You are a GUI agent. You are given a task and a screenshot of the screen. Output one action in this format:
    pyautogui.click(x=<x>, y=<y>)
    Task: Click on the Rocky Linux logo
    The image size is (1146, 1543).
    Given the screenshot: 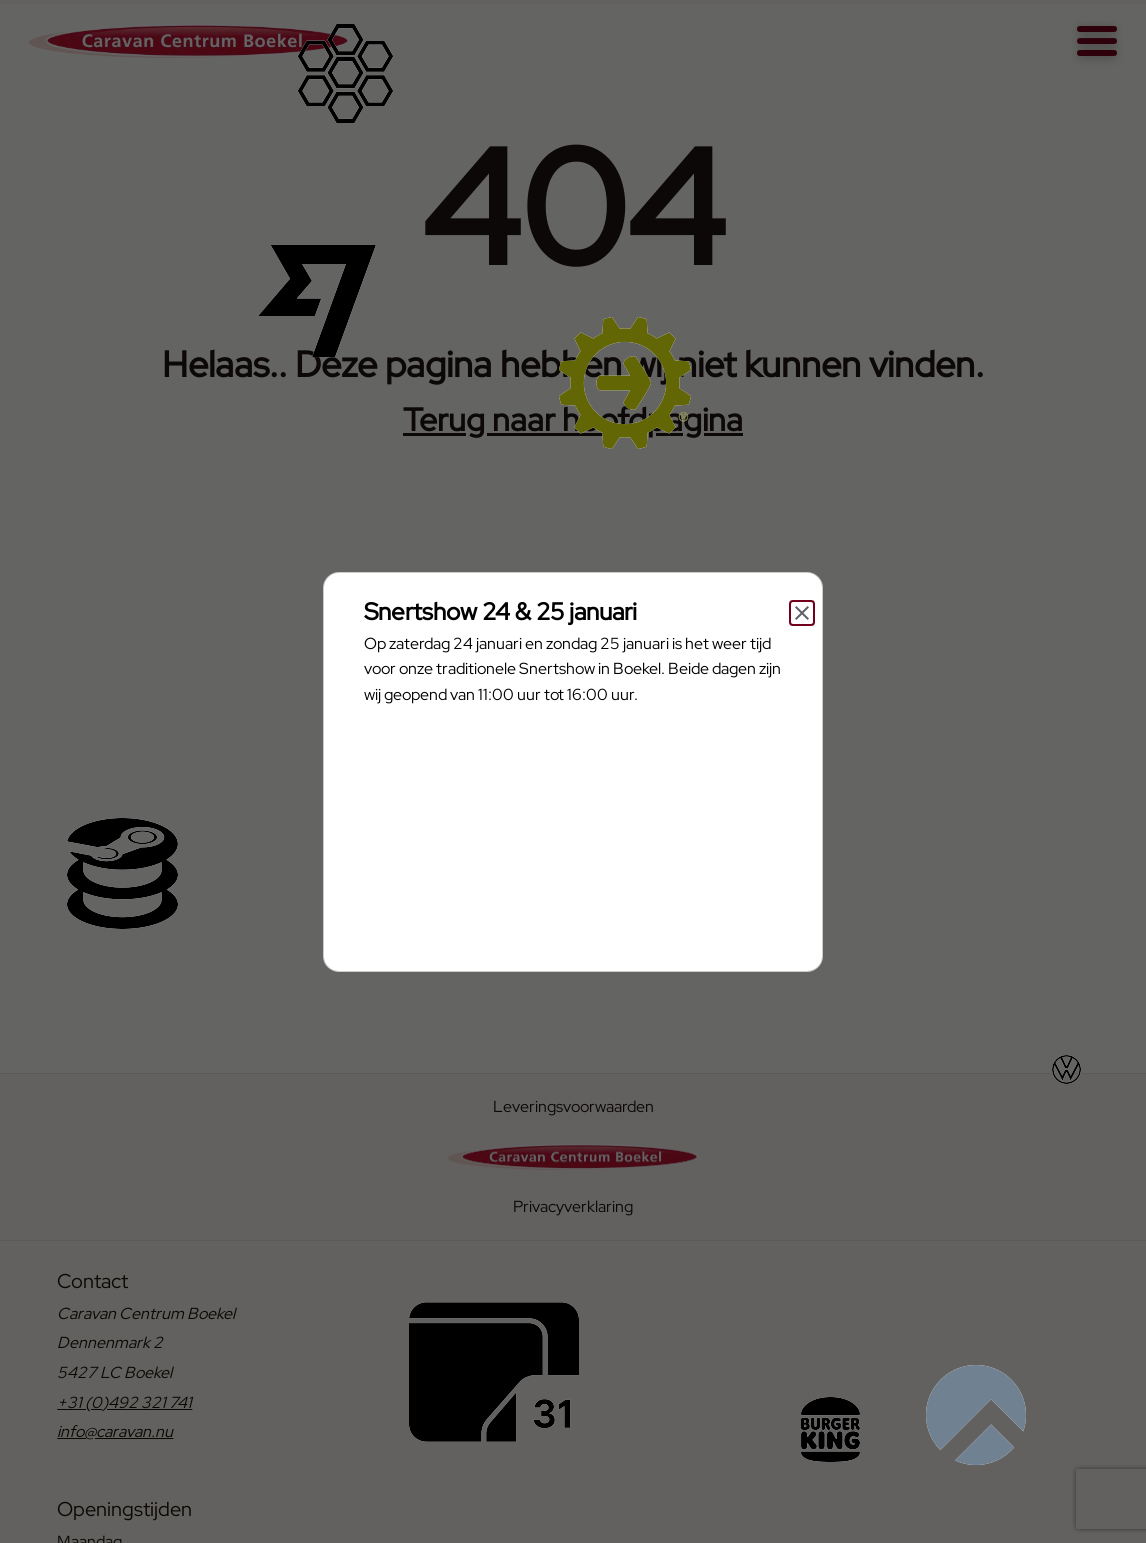 What is the action you would take?
    pyautogui.click(x=976, y=1415)
    